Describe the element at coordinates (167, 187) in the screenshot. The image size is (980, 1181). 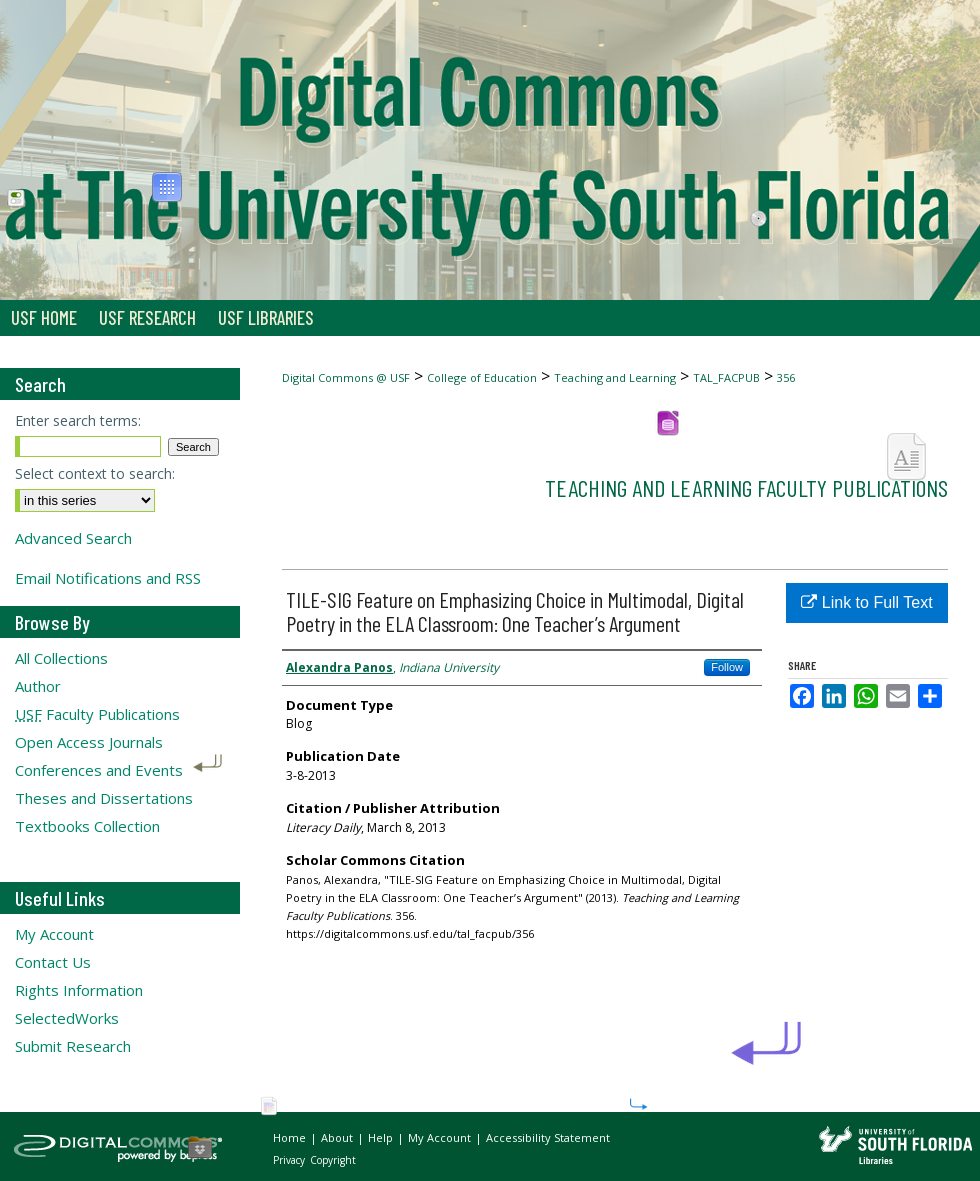
I see `view other applications` at that location.